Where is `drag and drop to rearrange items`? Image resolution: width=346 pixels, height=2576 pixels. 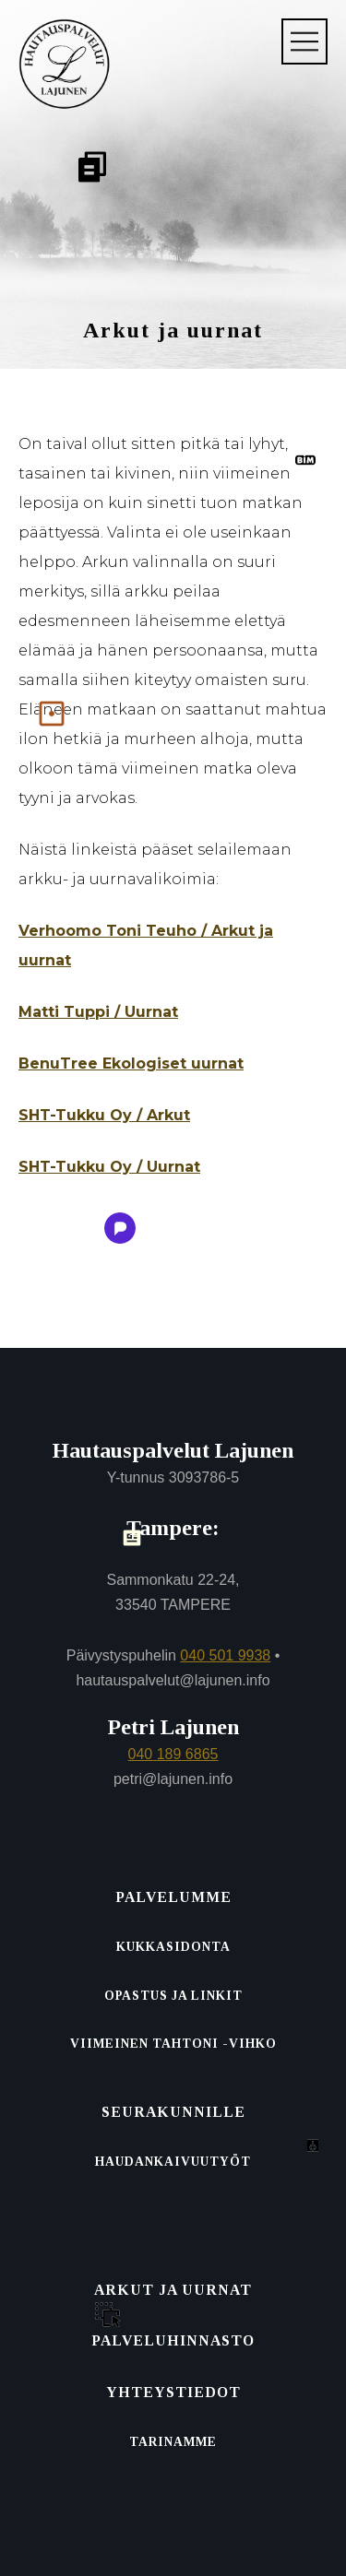 drag and drop to rearrange items is located at coordinates (107, 2314).